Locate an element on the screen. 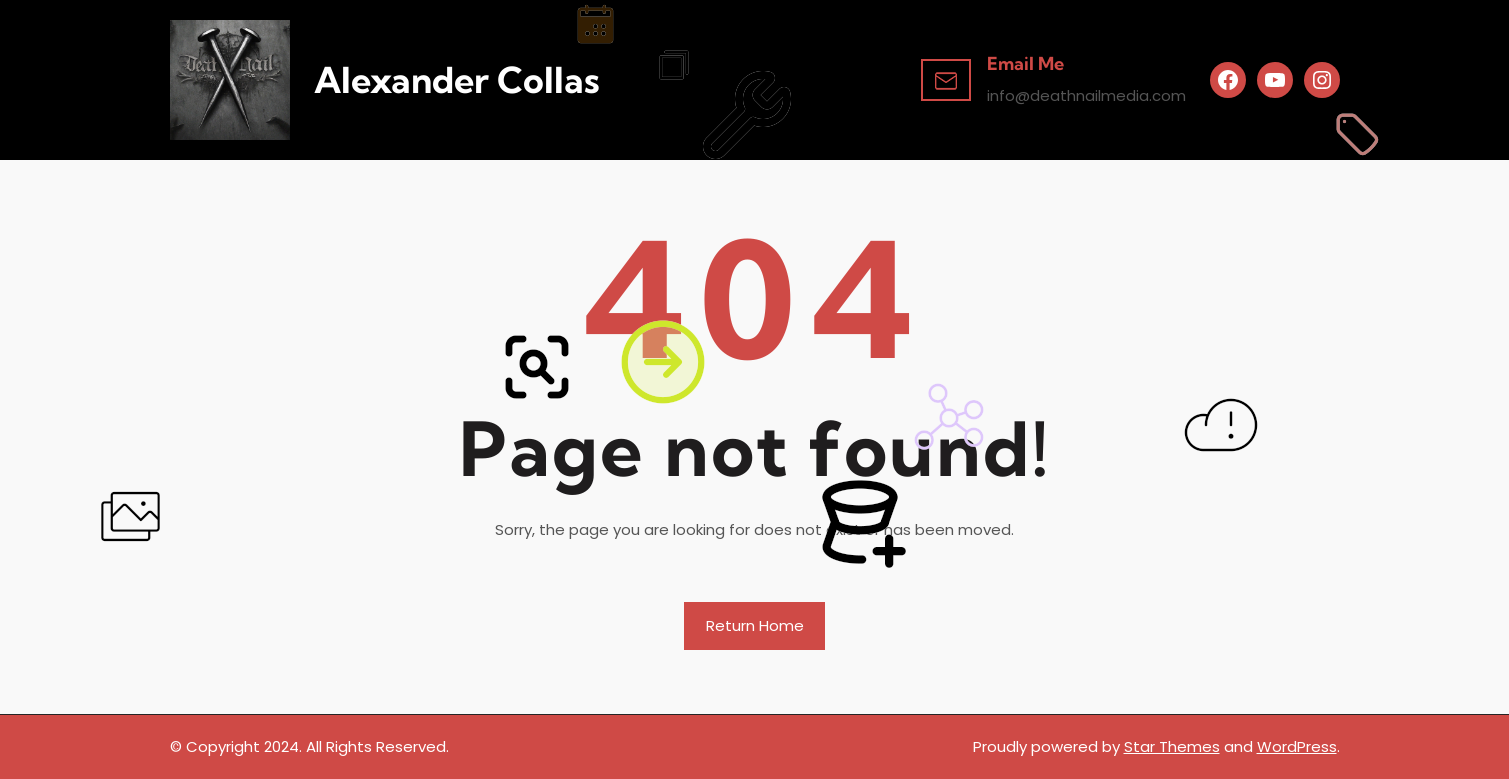 The width and height of the screenshot is (1509, 779). proceed to the next step is located at coordinates (663, 362).